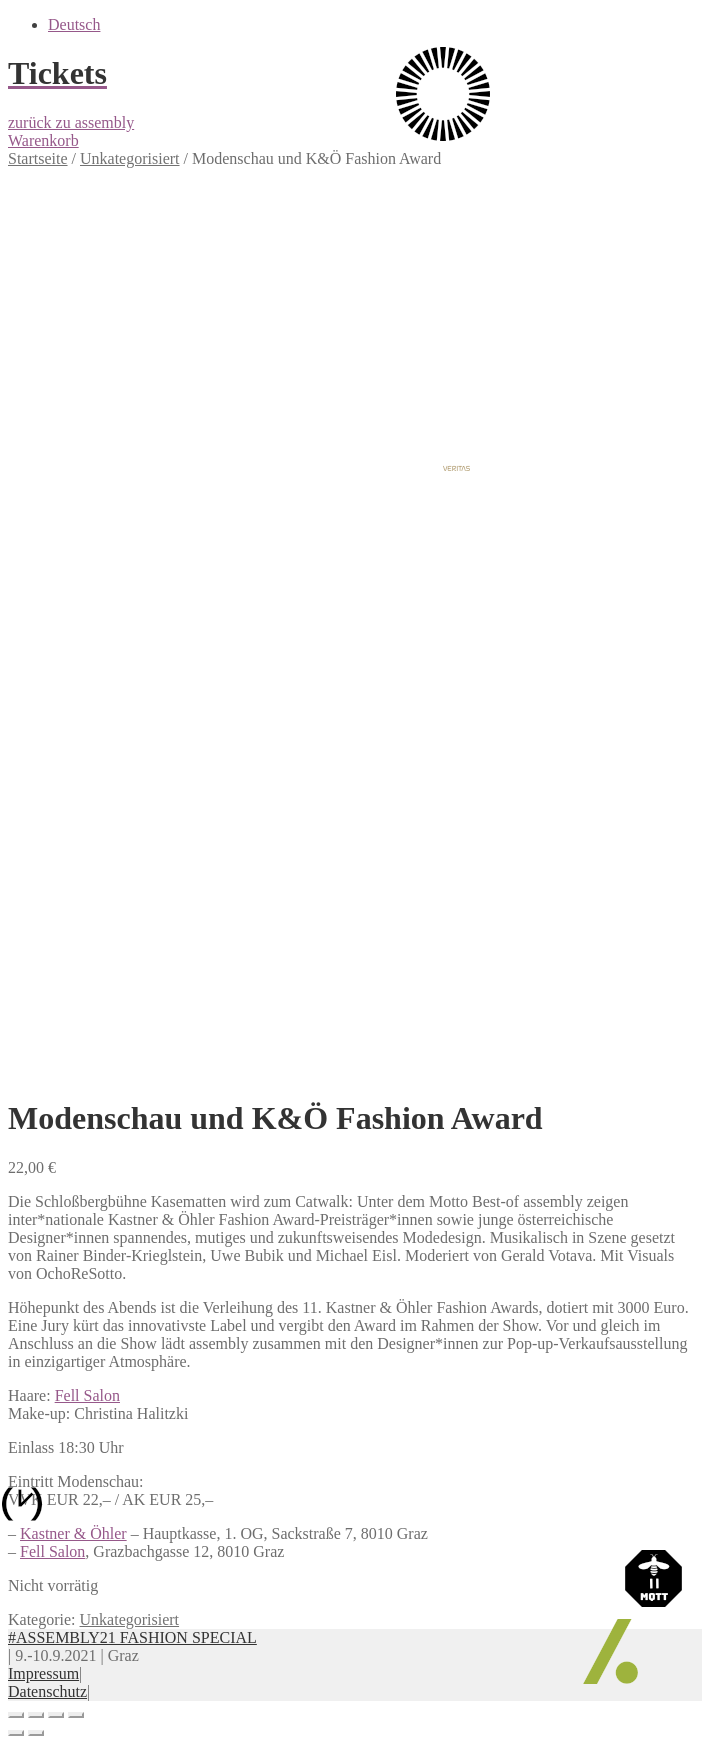  Describe the element at coordinates (610, 1651) in the screenshot. I see `visit slashdot news website` at that location.